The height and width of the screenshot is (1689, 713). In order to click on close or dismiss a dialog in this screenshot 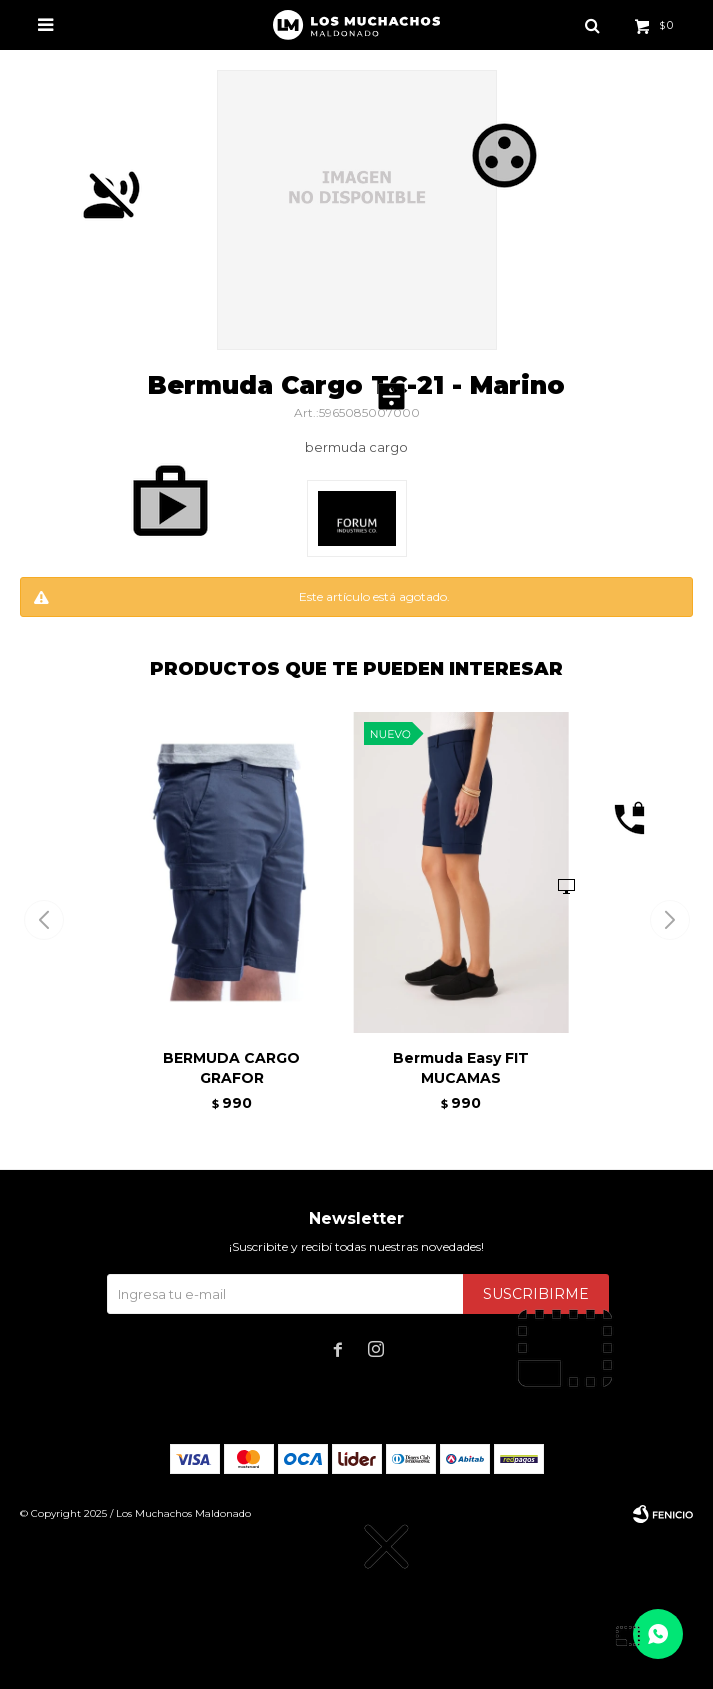, I will do `click(386, 1546)`.